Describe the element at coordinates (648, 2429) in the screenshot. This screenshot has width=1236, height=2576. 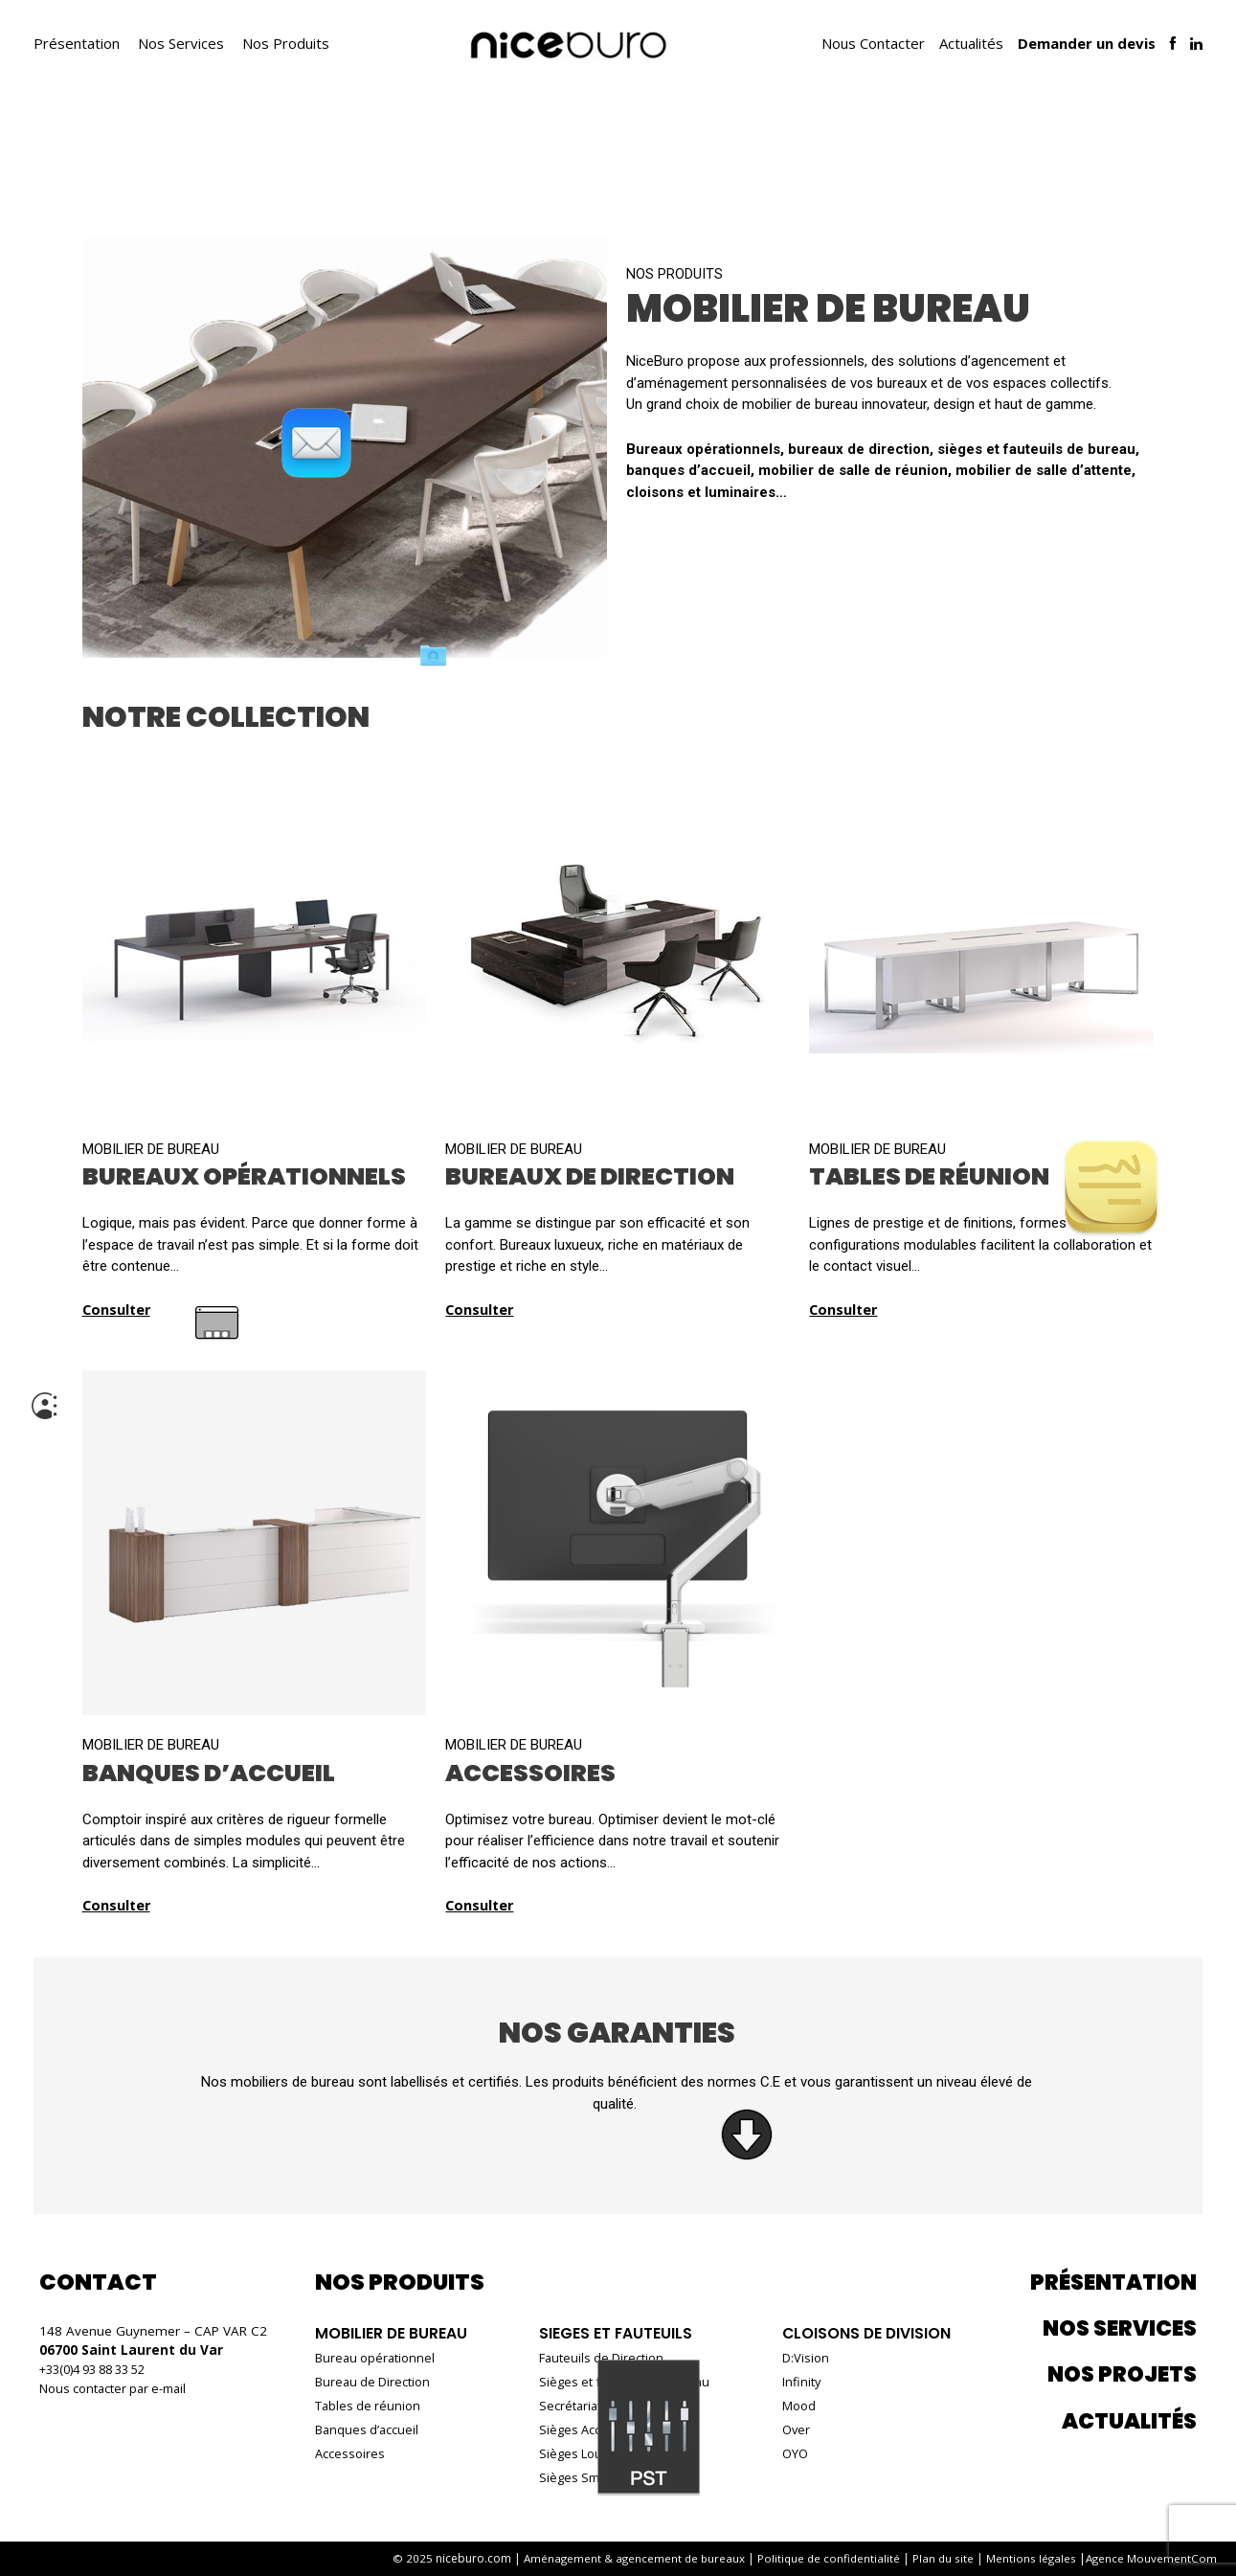
I see `access plugin settings in GarageBand` at that location.